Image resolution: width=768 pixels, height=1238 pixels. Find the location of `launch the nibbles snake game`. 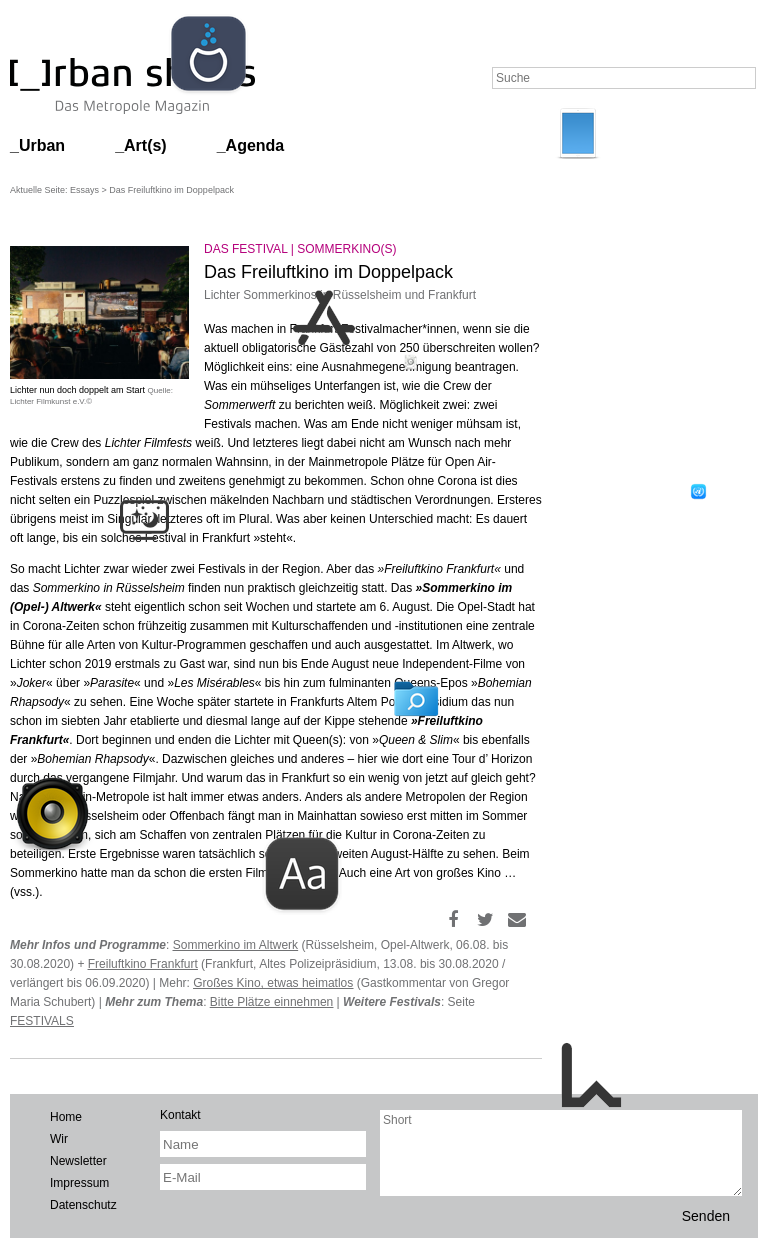

launch the nibbles snake game is located at coordinates (591, 1077).